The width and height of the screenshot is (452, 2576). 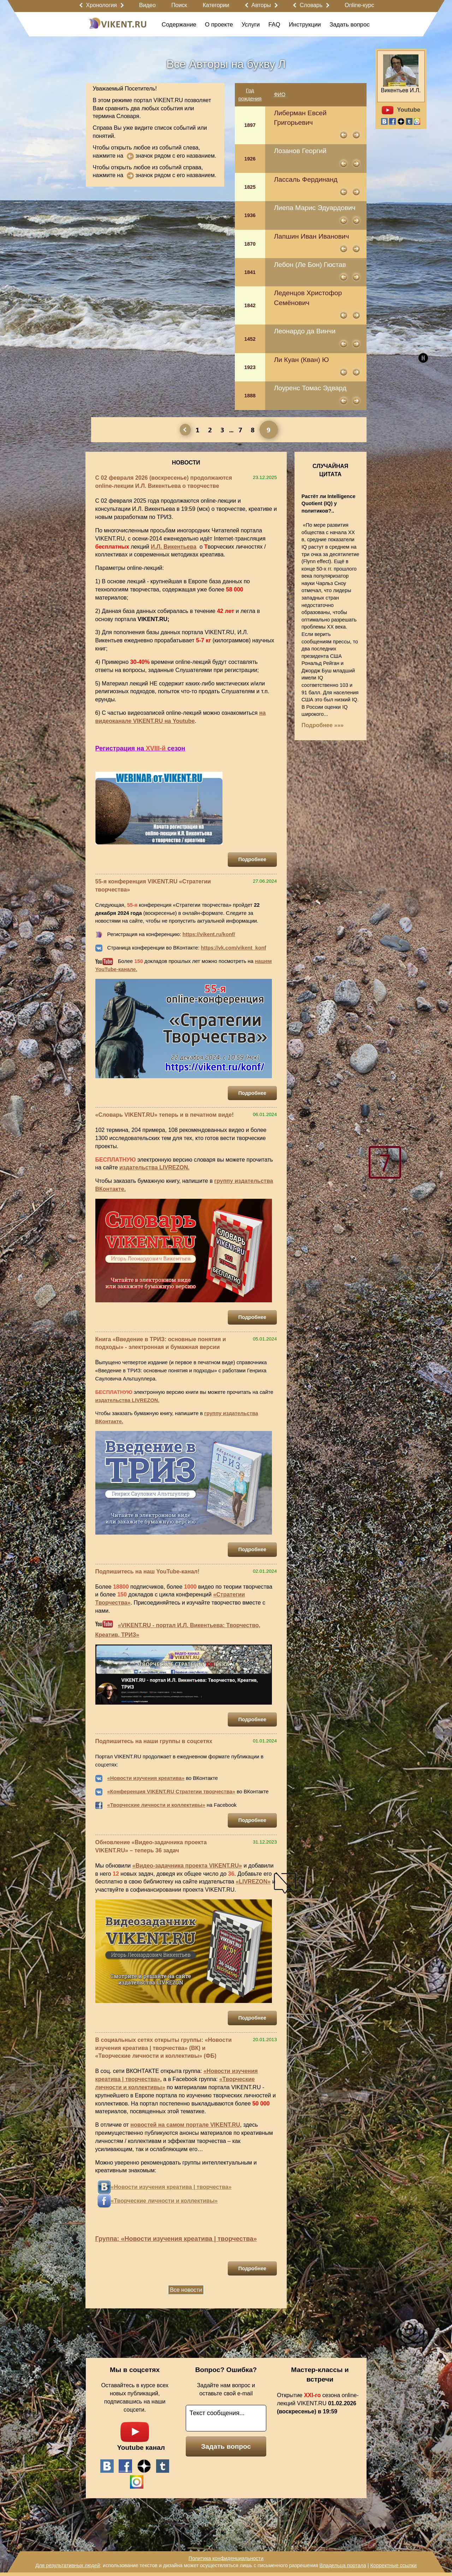 What do you see at coordinates (423, 358) in the screenshot?
I see `find nearby hospitals or medical facilities` at bounding box center [423, 358].